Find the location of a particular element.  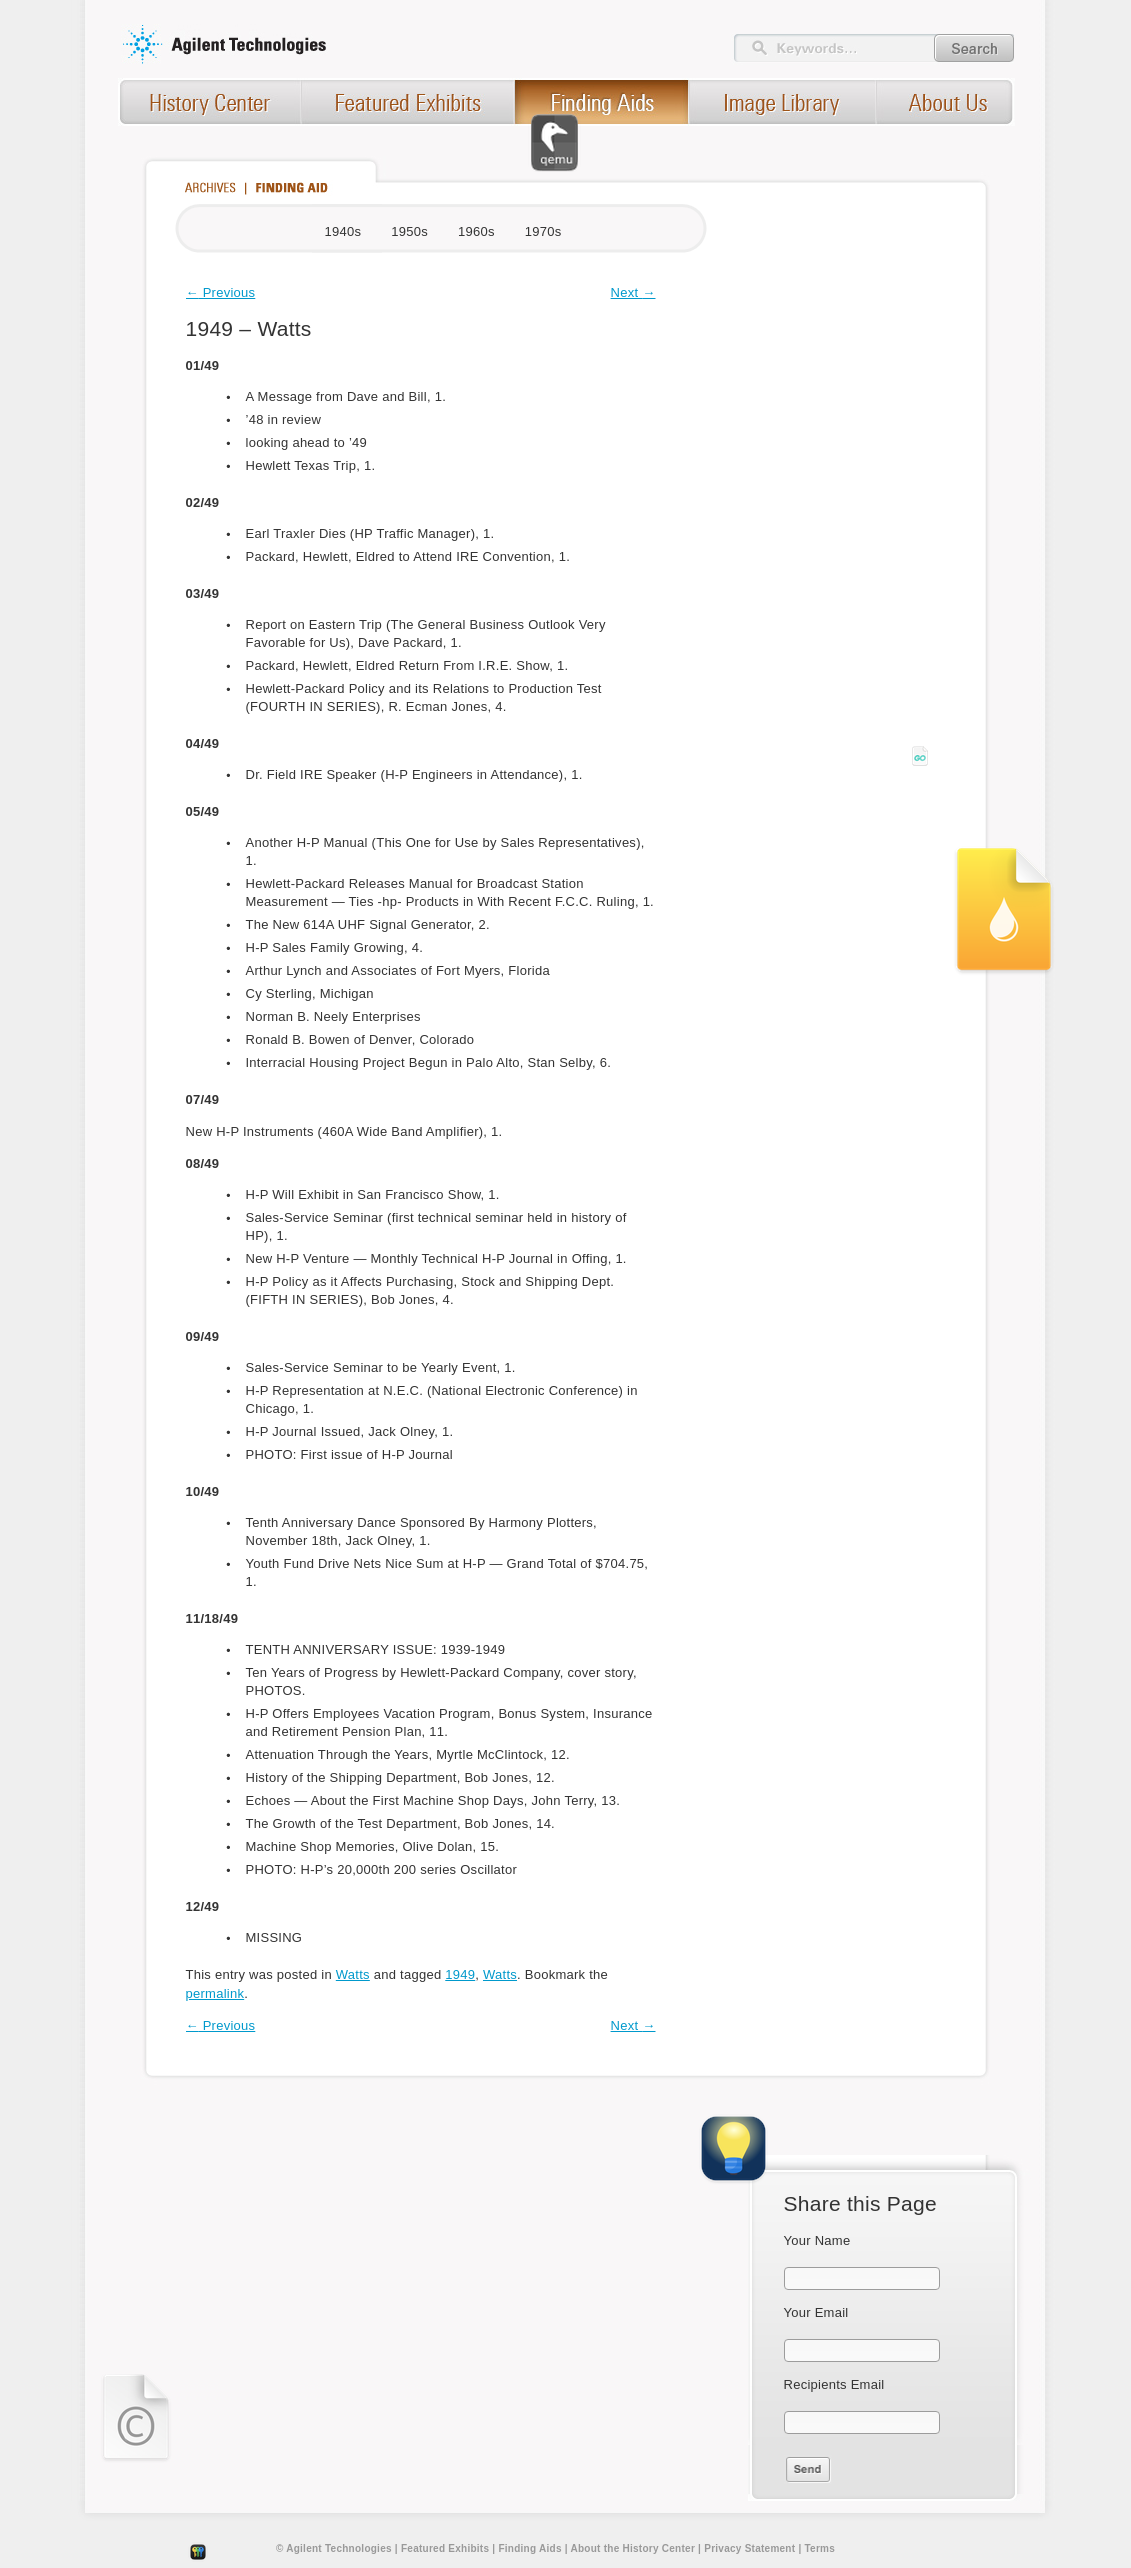

open photometric viewer app is located at coordinates (733, 2148).